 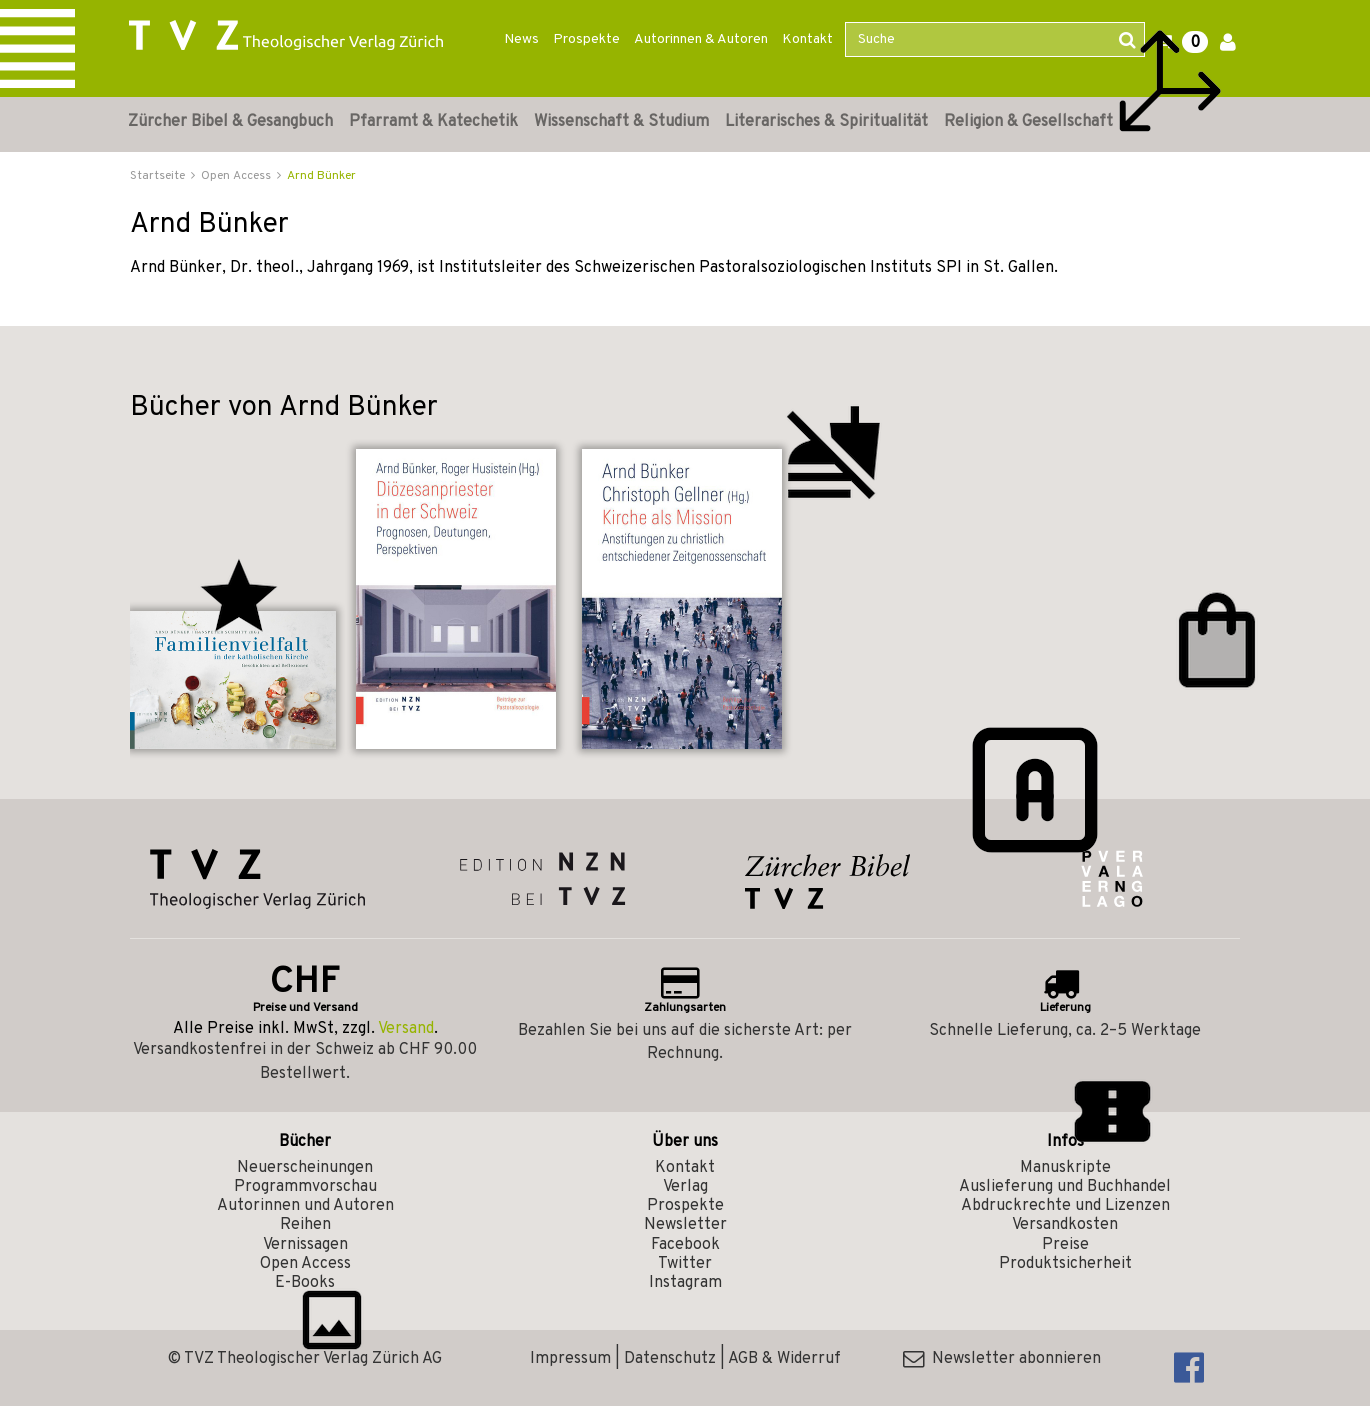 What do you see at coordinates (1035, 790) in the screenshot?
I see `select text formatting option A` at bounding box center [1035, 790].